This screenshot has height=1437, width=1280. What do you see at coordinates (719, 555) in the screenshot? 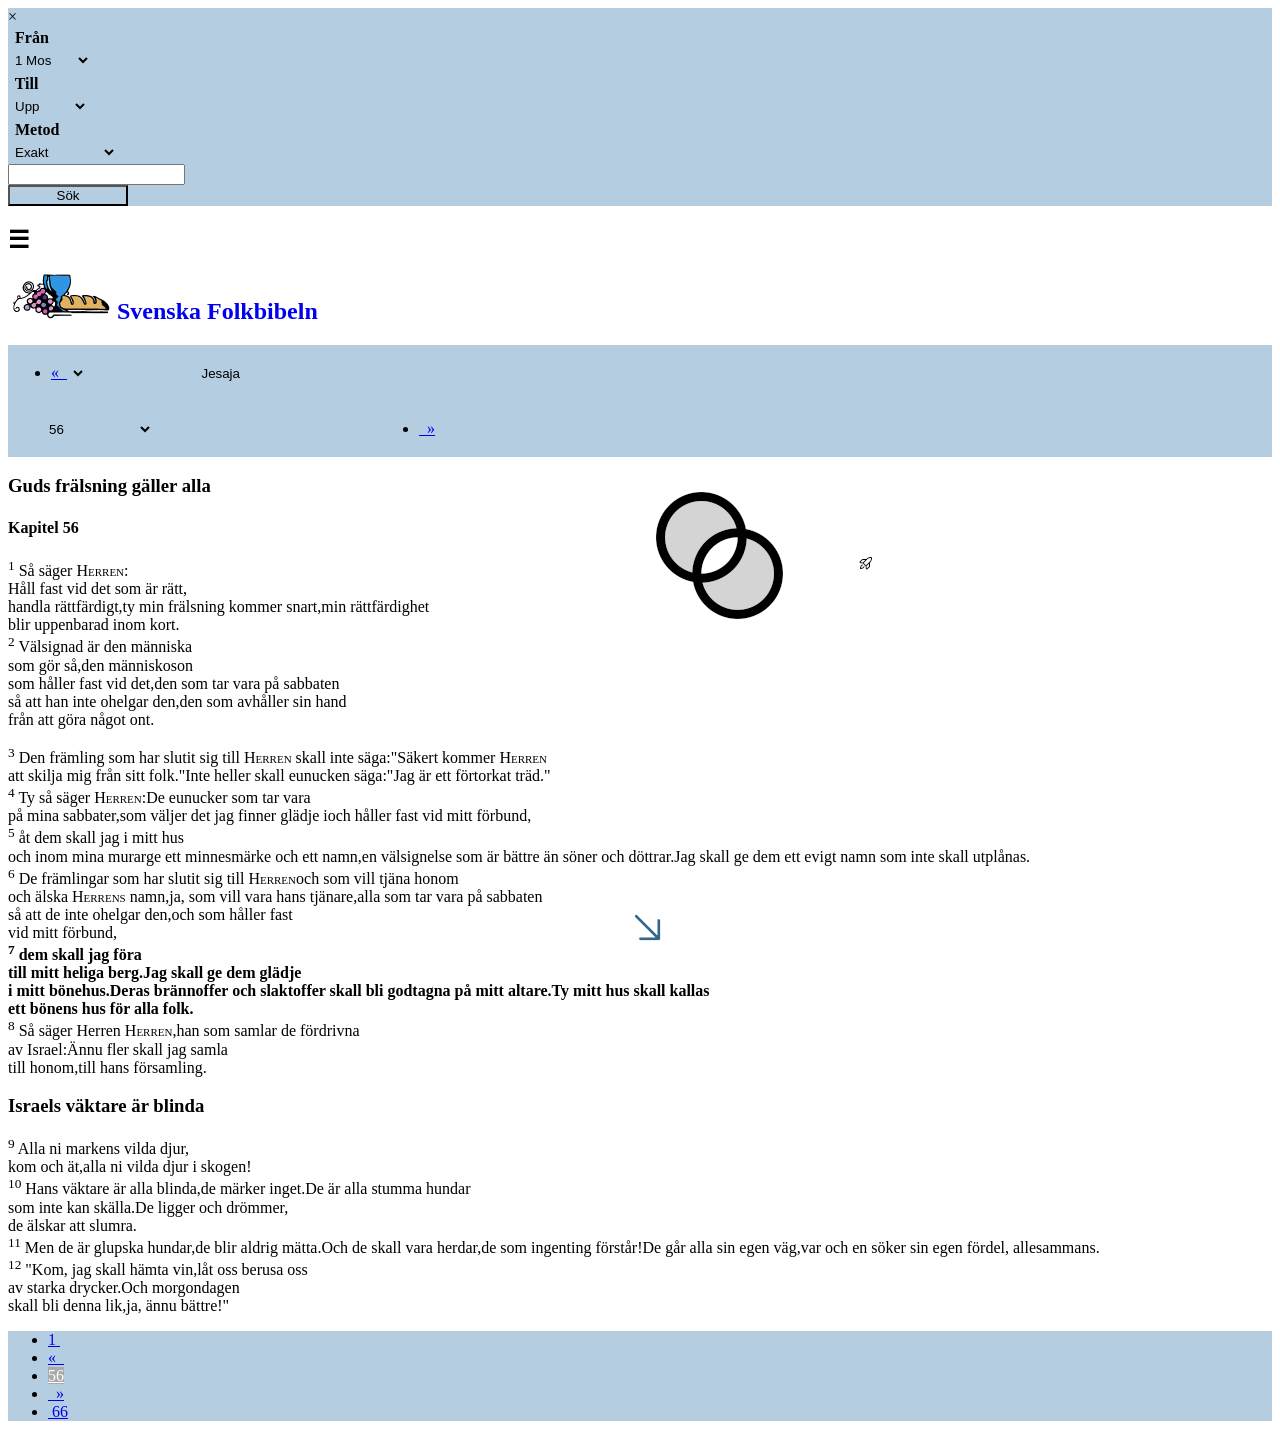
I see `exclude overlapping elements from selection` at bounding box center [719, 555].